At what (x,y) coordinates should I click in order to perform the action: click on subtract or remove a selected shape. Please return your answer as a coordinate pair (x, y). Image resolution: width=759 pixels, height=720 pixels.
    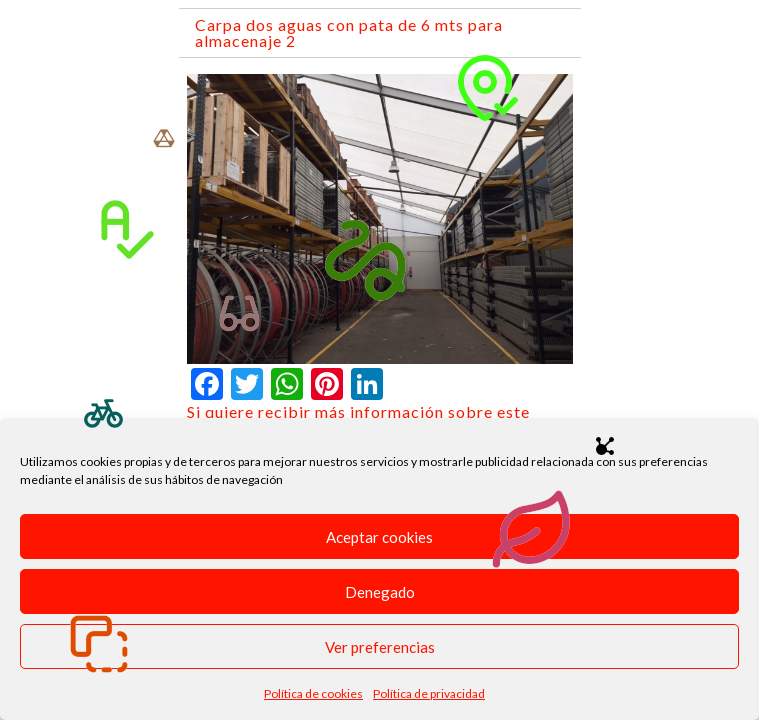
    Looking at the image, I should click on (99, 644).